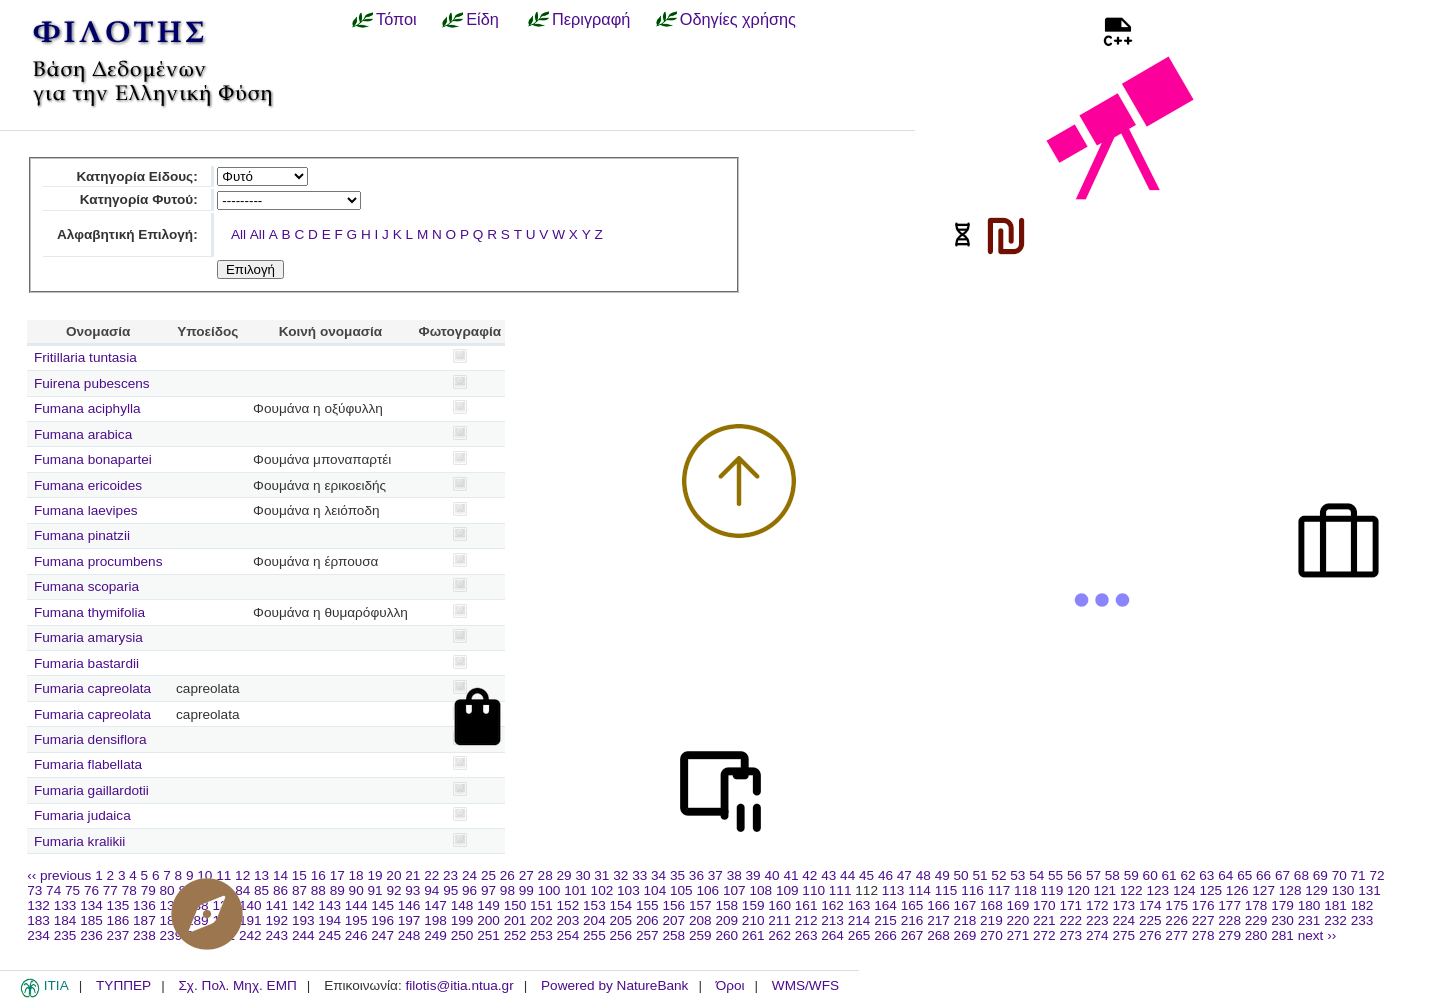 The height and width of the screenshot is (1008, 1440). Describe the element at coordinates (720, 787) in the screenshot. I see `pause syncing across devices` at that location.